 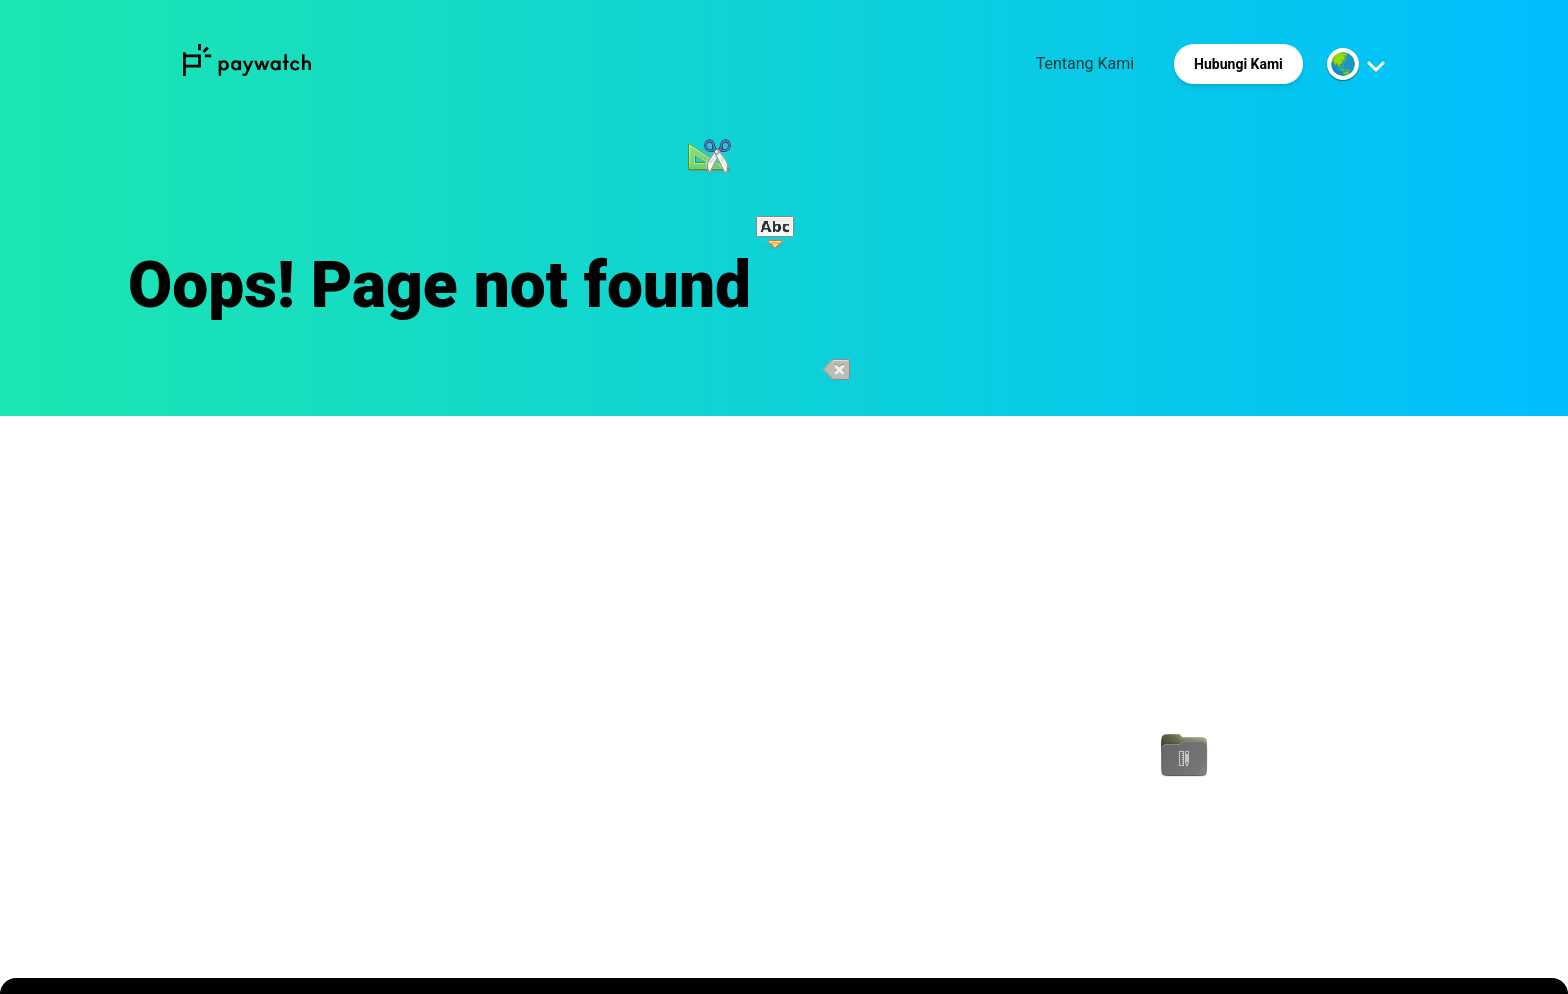 I want to click on access folder containing document templates, so click(x=1184, y=755).